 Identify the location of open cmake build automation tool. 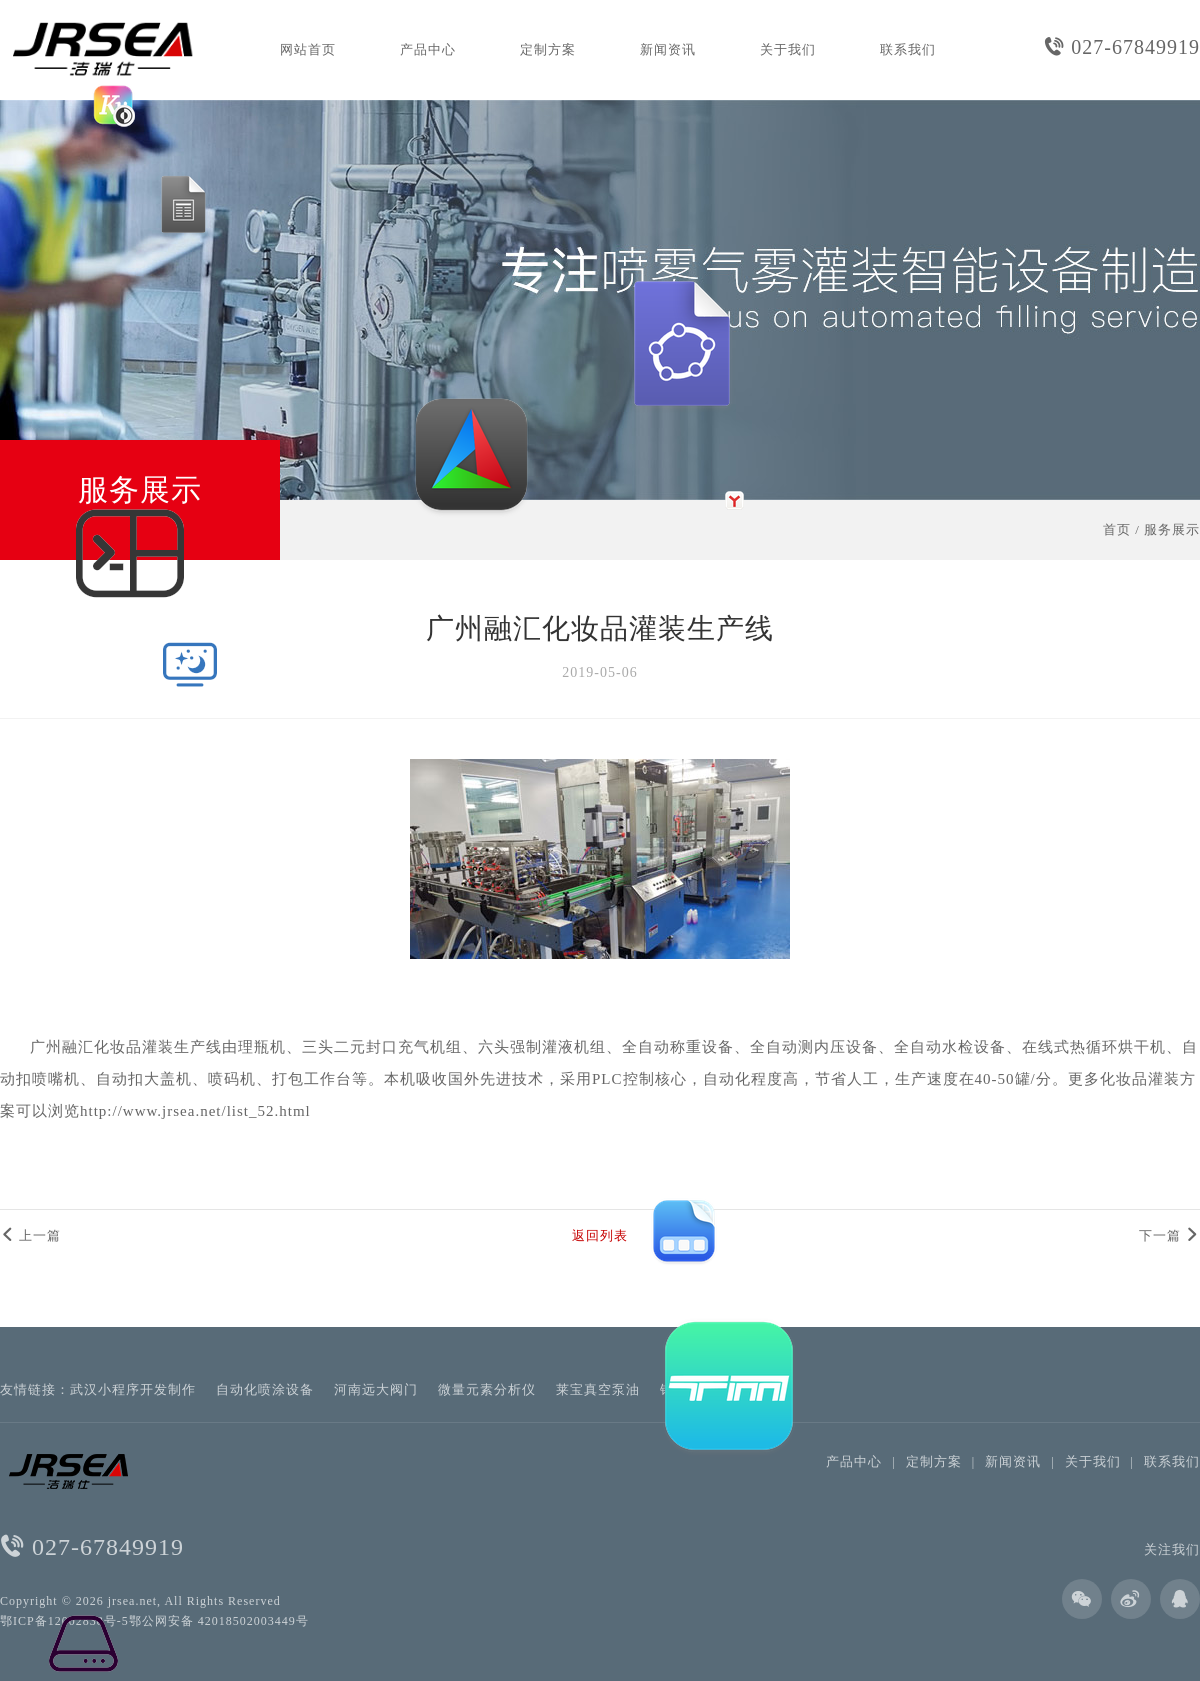
(471, 454).